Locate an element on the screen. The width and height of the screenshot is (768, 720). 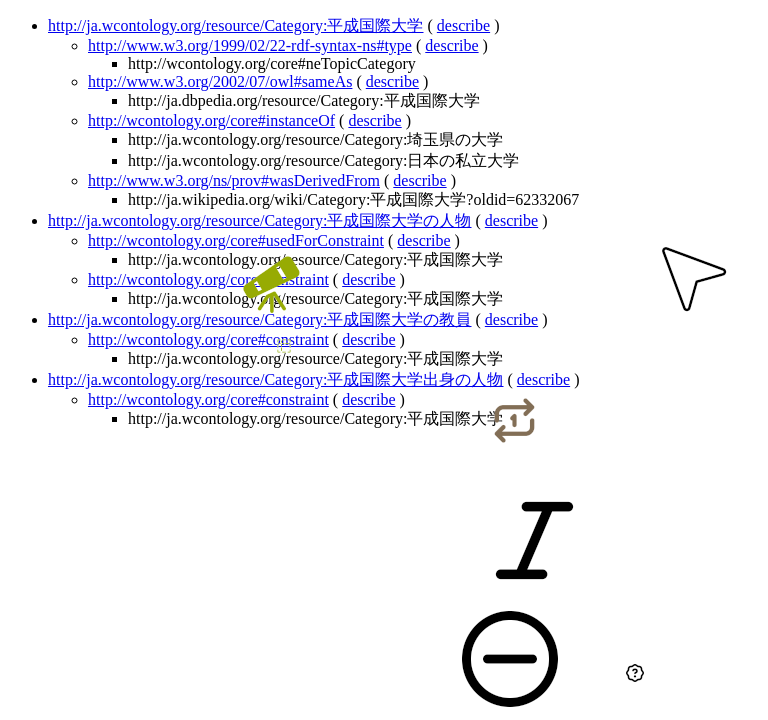
access denied or restricted area is located at coordinates (510, 659).